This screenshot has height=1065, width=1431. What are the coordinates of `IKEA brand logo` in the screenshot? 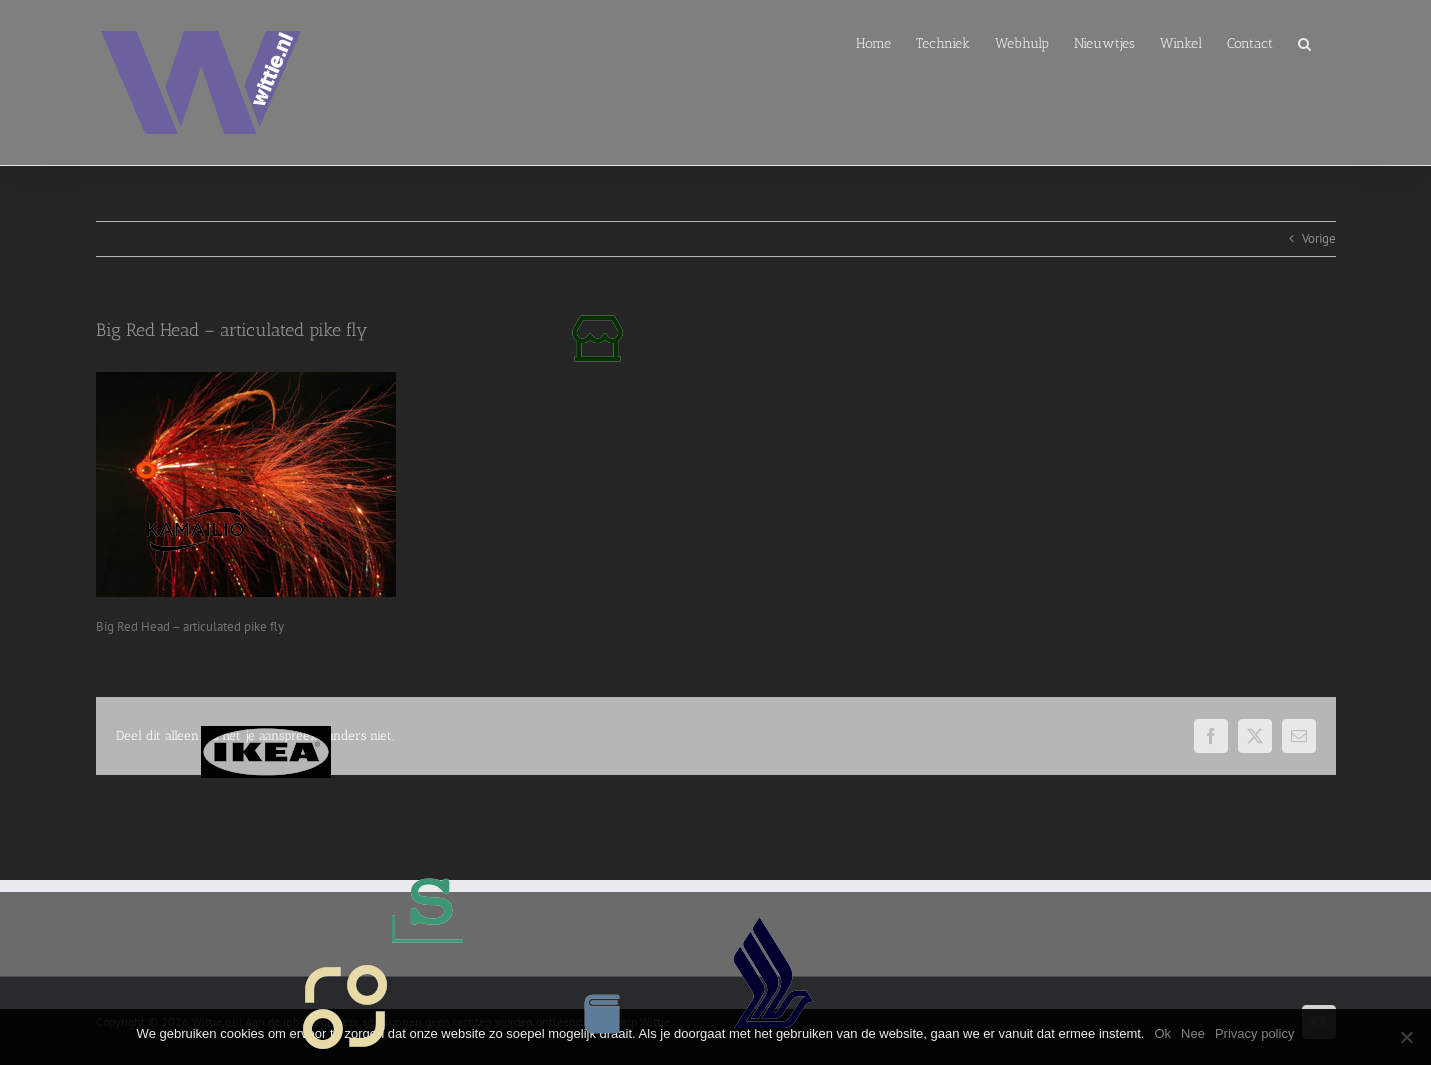 It's located at (266, 752).